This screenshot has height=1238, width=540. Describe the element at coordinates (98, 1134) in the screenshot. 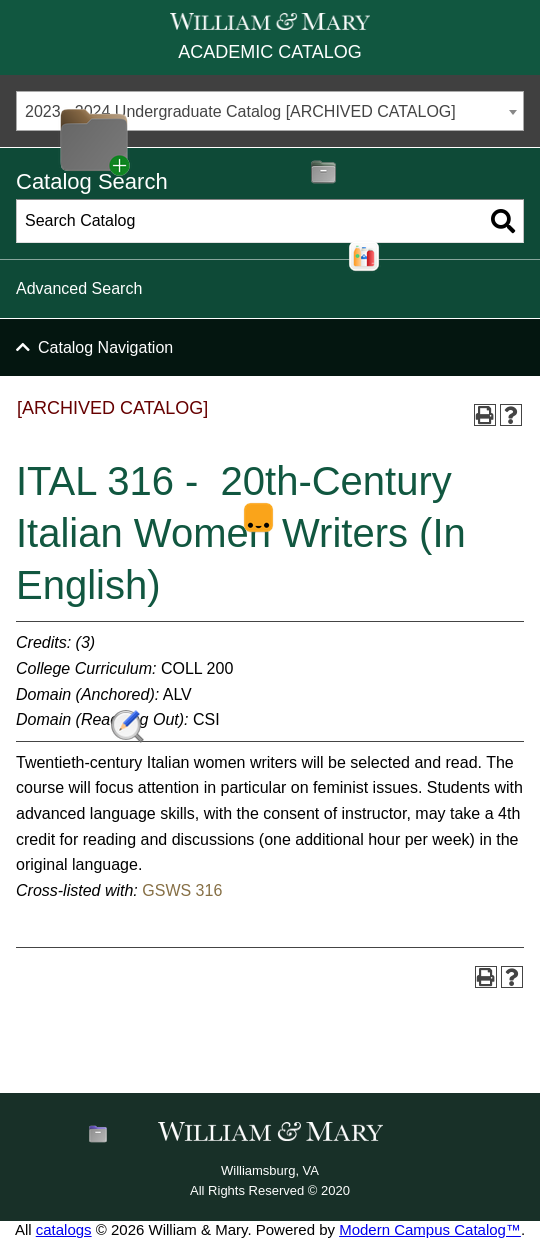

I see `open the file manager application` at that location.